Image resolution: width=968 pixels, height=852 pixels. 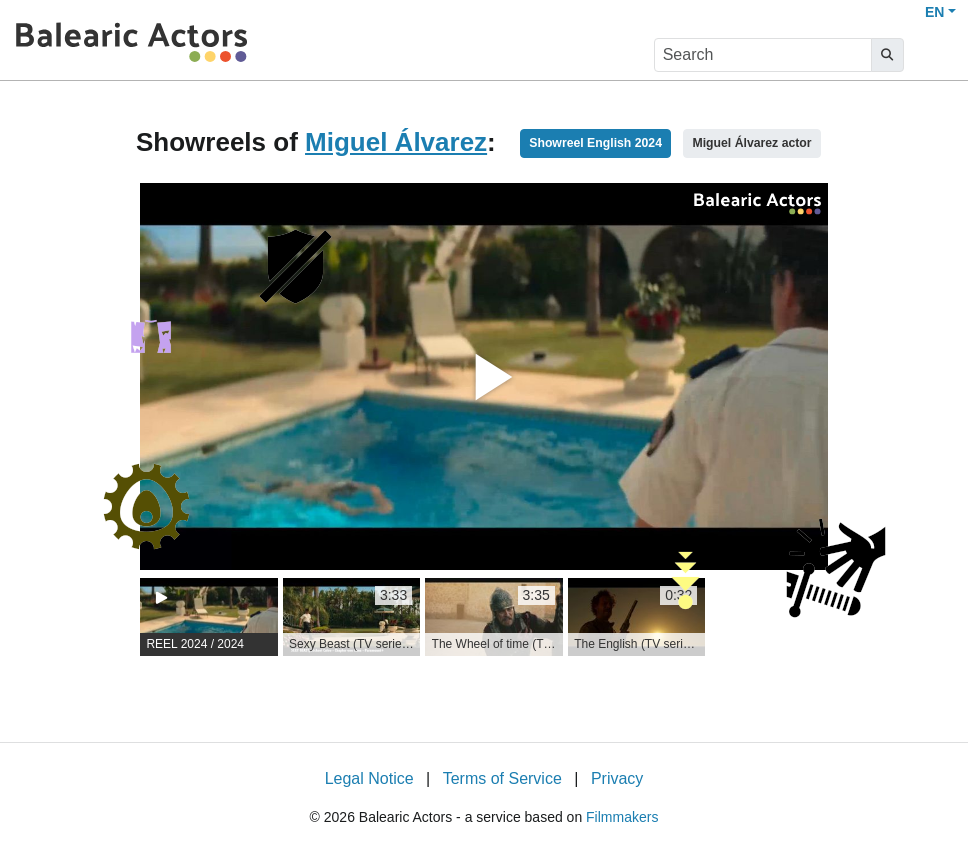 What do you see at coordinates (836, 568) in the screenshot?
I see `drop or release current weapon` at bounding box center [836, 568].